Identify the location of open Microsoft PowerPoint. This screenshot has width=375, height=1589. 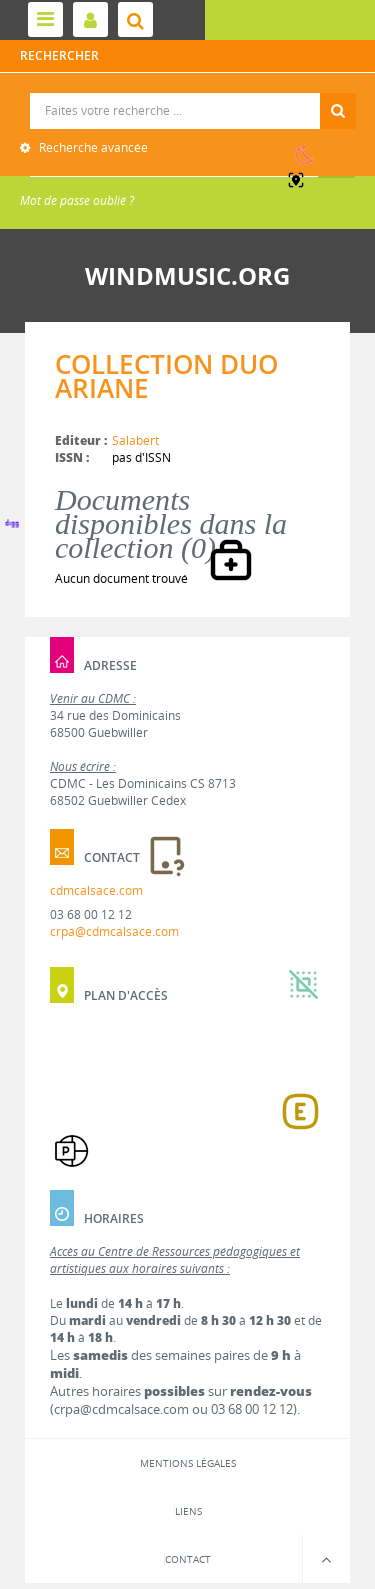
(71, 1151).